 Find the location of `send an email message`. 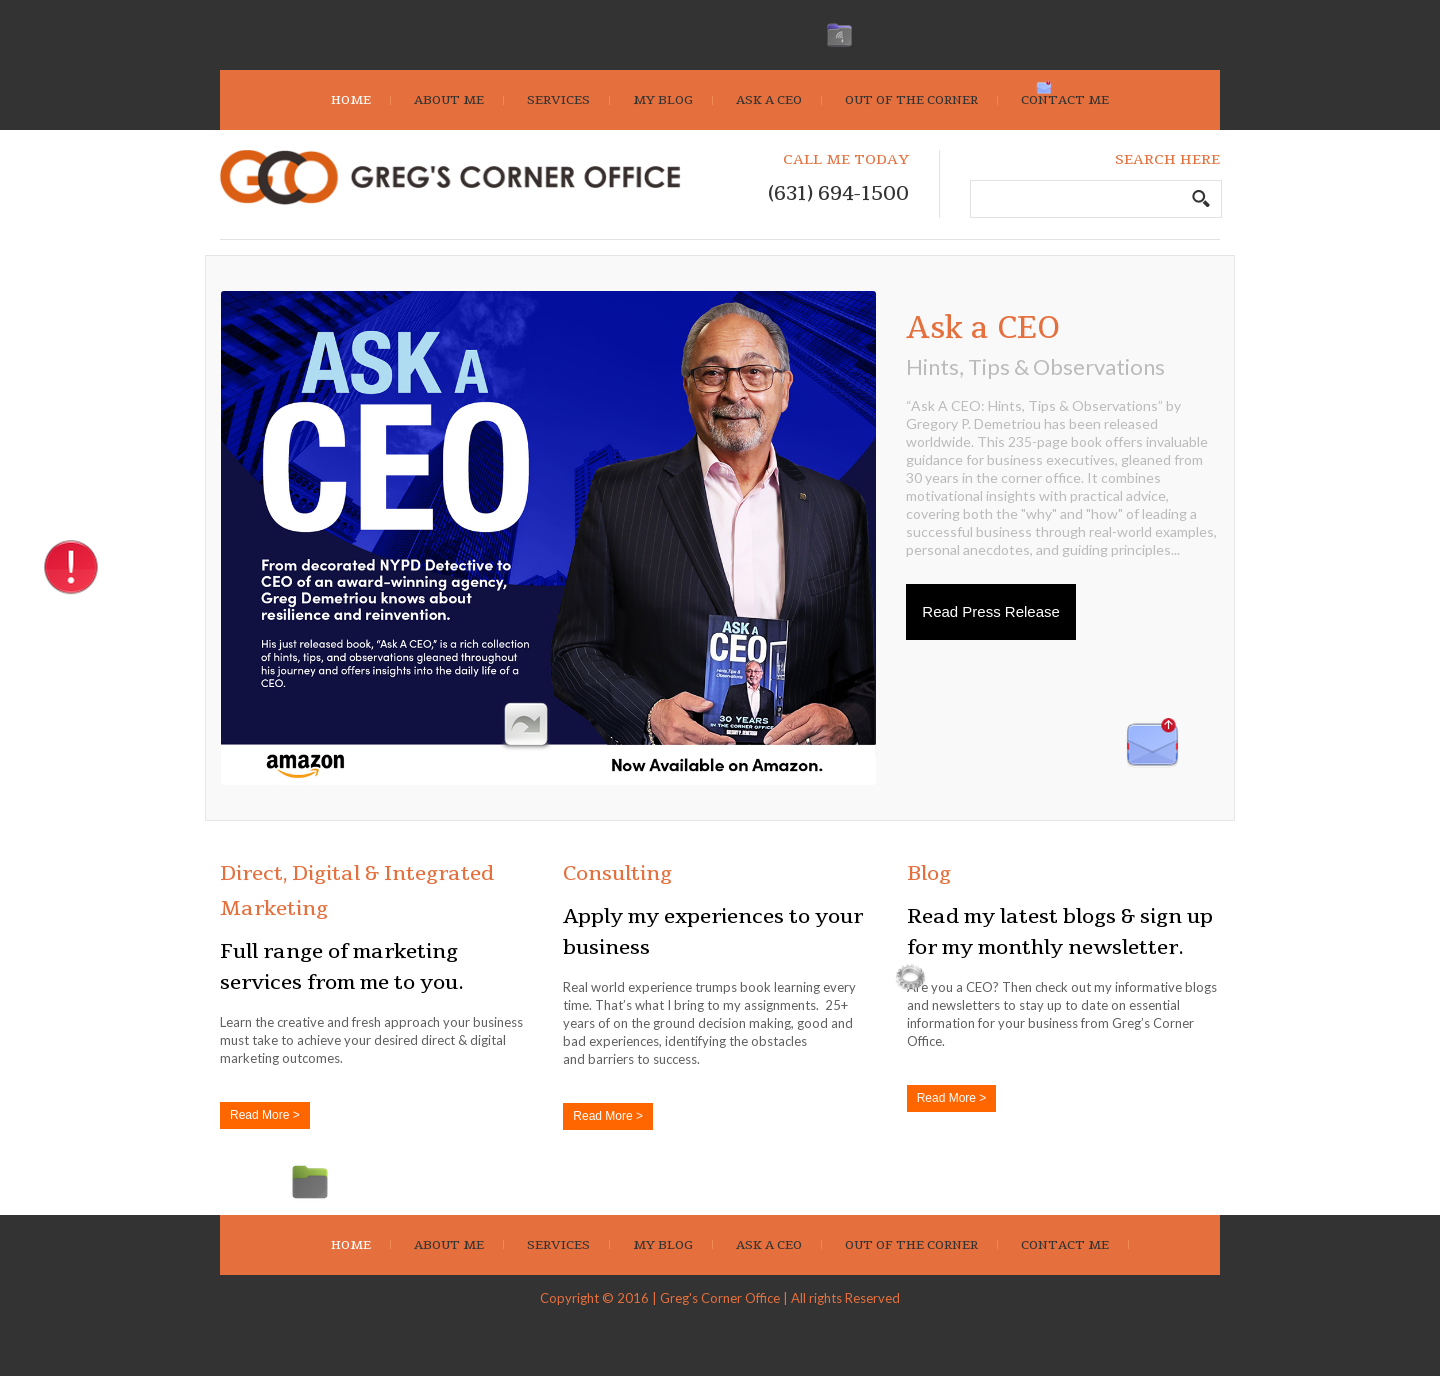

send an email message is located at coordinates (1152, 744).